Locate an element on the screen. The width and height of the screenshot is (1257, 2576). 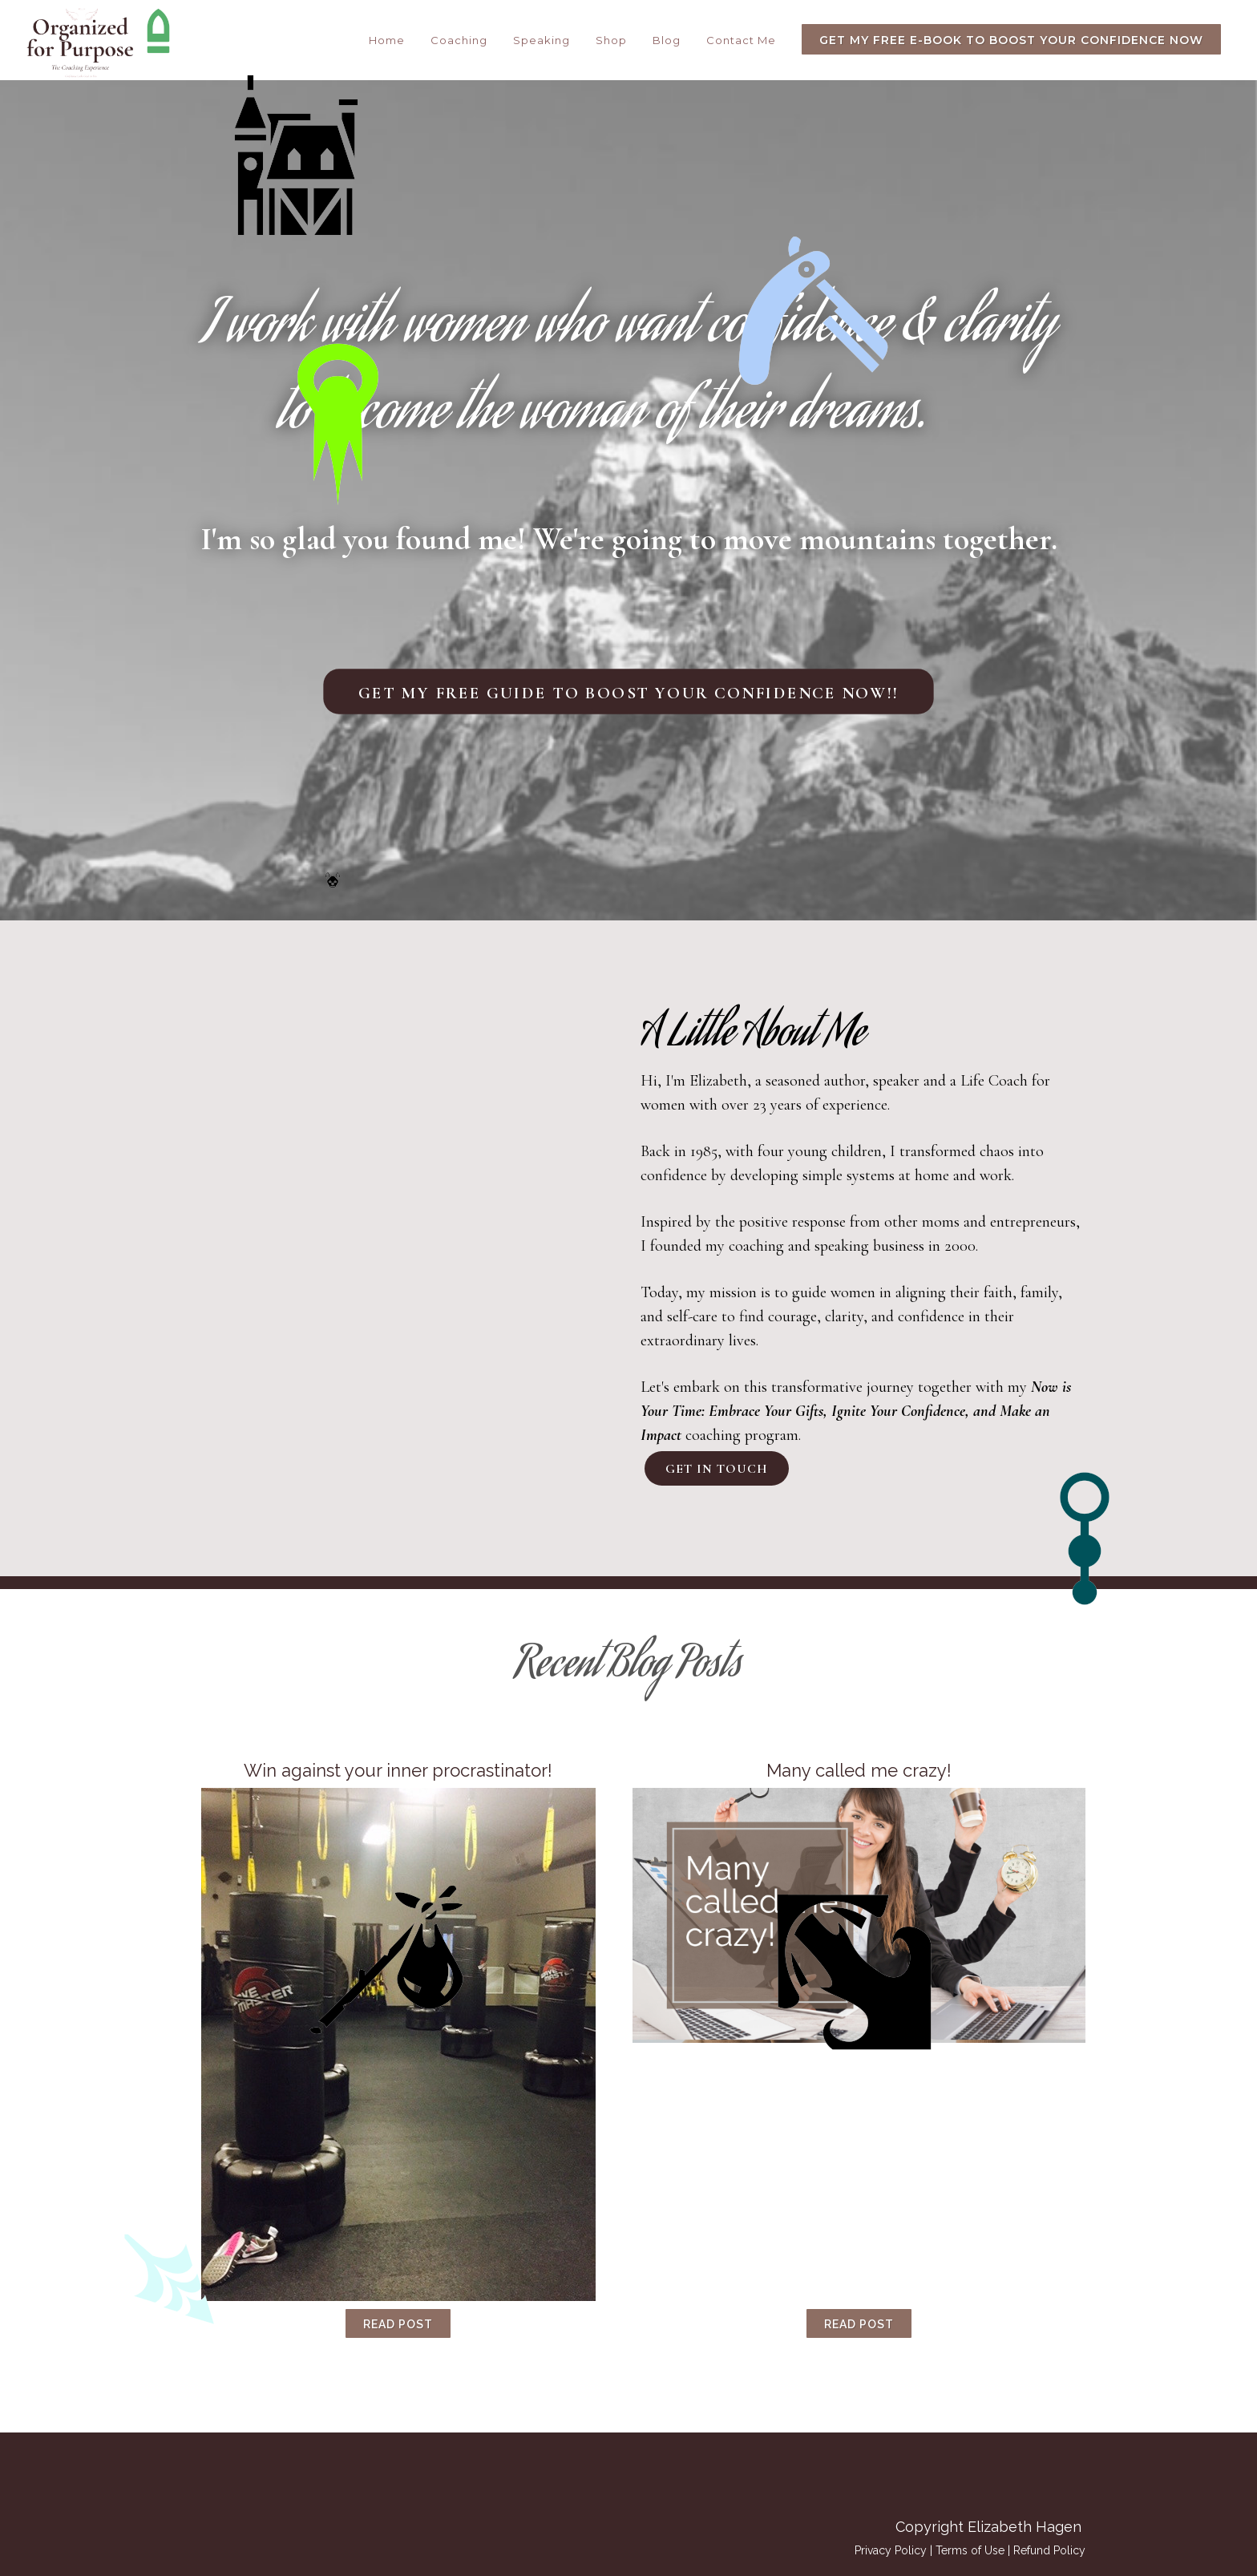
access the village or town area is located at coordinates (296, 155).